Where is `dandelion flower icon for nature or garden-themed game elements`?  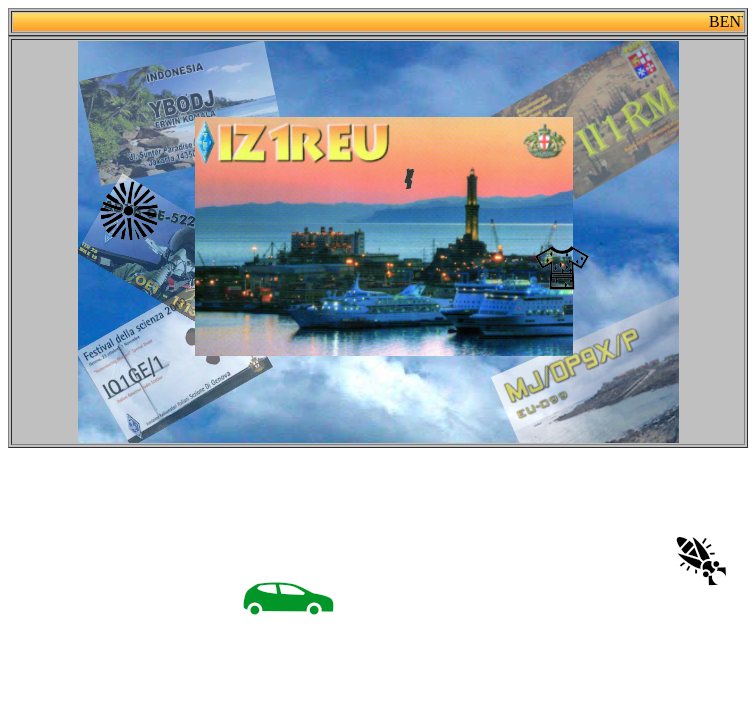 dandelion flower icon for nature or garden-themed game elements is located at coordinates (129, 211).